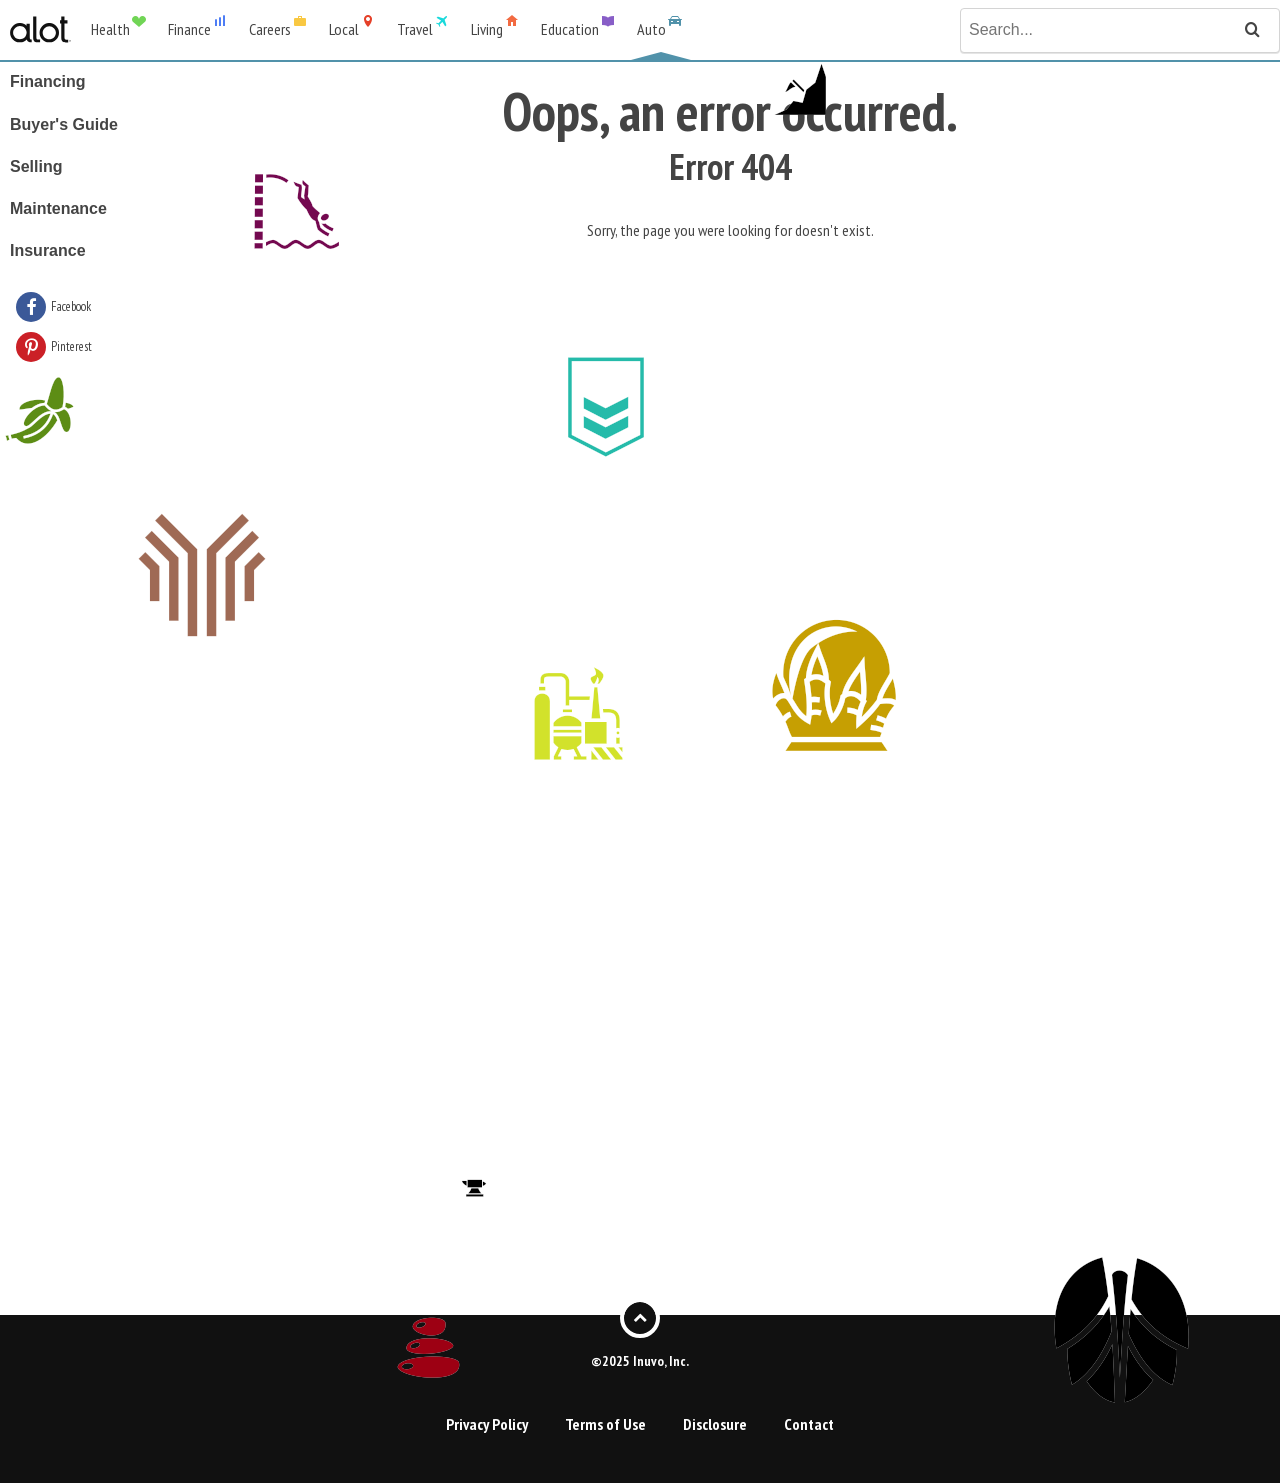 This screenshot has height=1483, width=1280. What do you see at coordinates (578, 713) in the screenshot?
I see `access refinery or processing facility in game` at bounding box center [578, 713].